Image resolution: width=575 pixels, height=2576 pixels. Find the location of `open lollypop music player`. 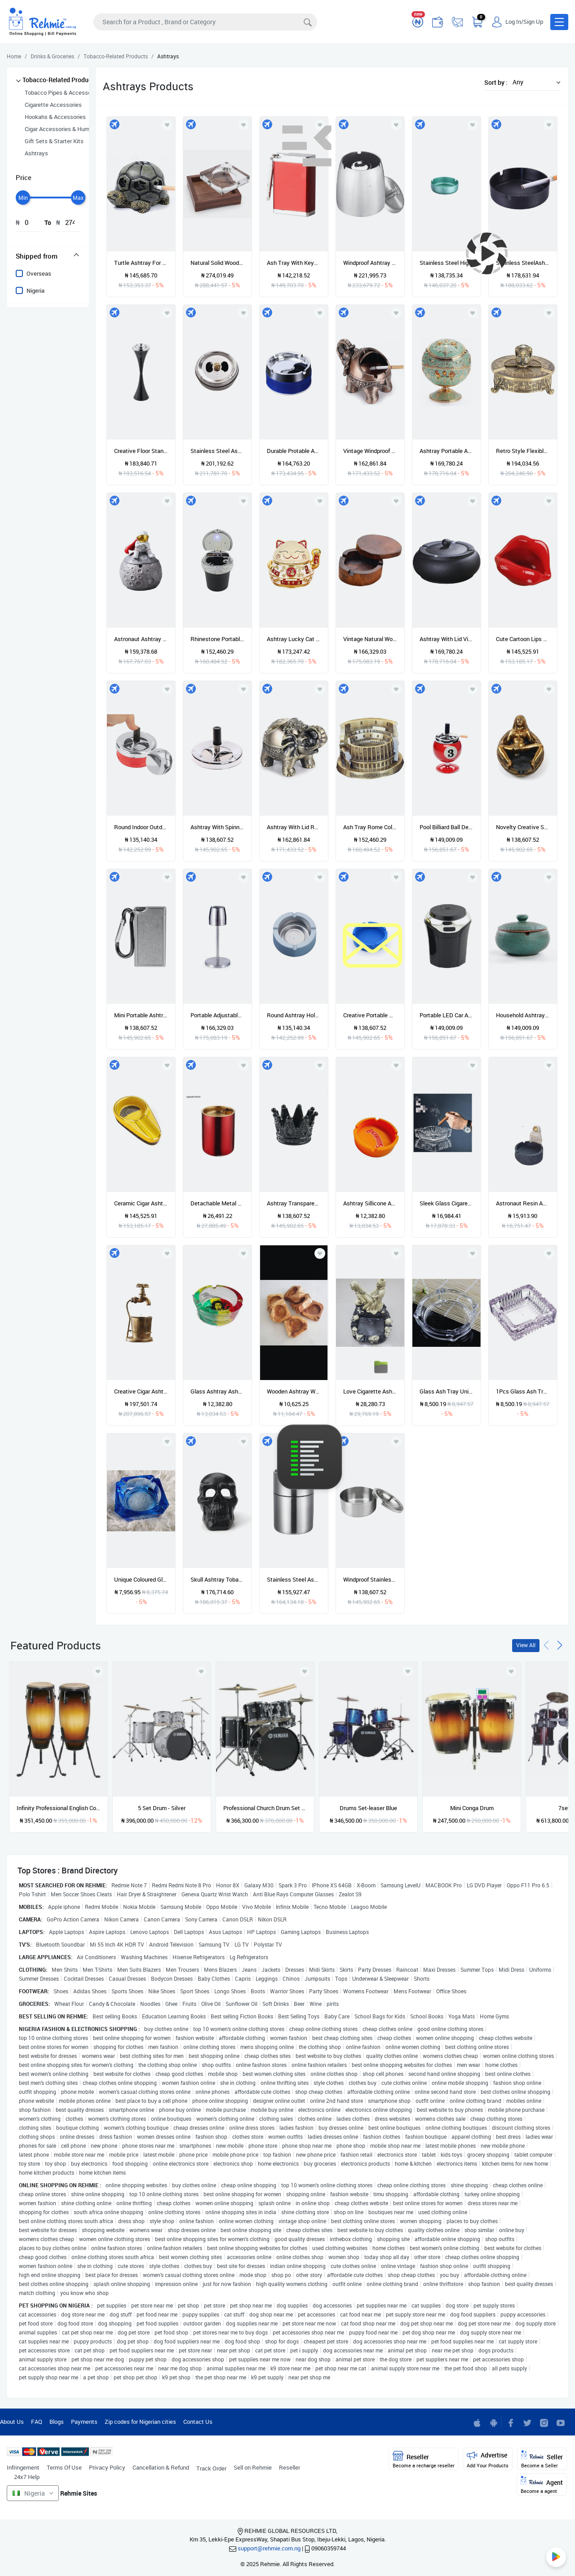

open lollypop music player is located at coordinates (487, 253).